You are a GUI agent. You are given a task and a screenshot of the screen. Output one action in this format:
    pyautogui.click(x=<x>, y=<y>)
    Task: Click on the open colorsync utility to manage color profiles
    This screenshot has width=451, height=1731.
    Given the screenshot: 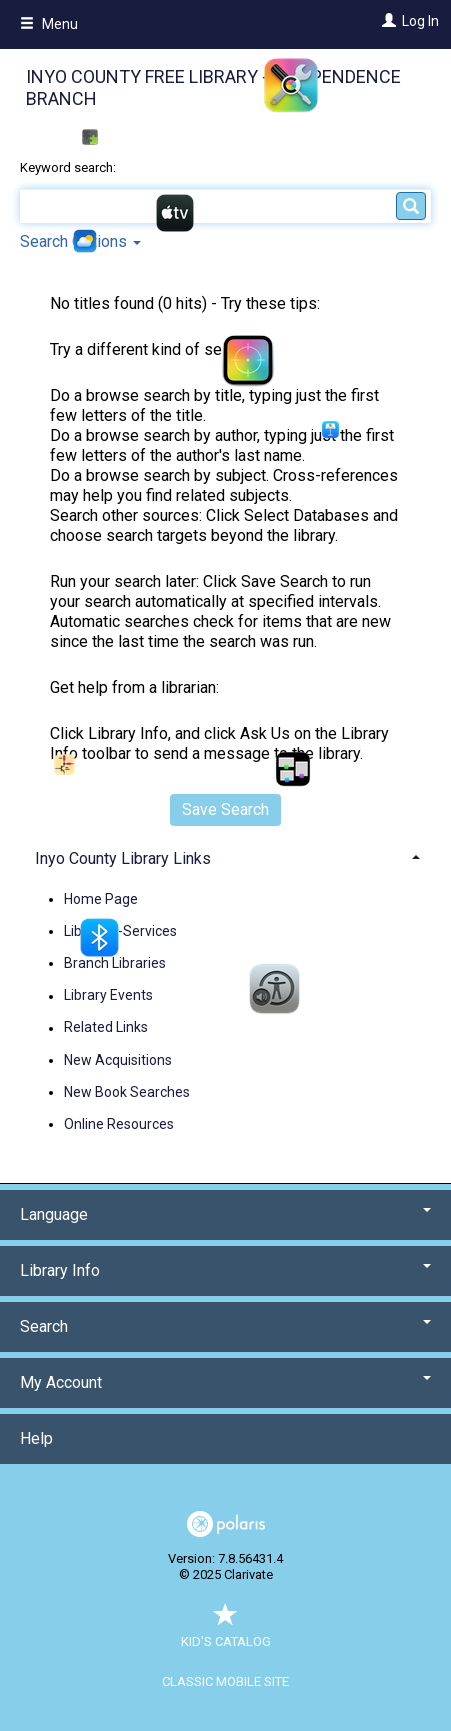 What is the action you would take?
    pyautogui.click(x=291, y=85)
    